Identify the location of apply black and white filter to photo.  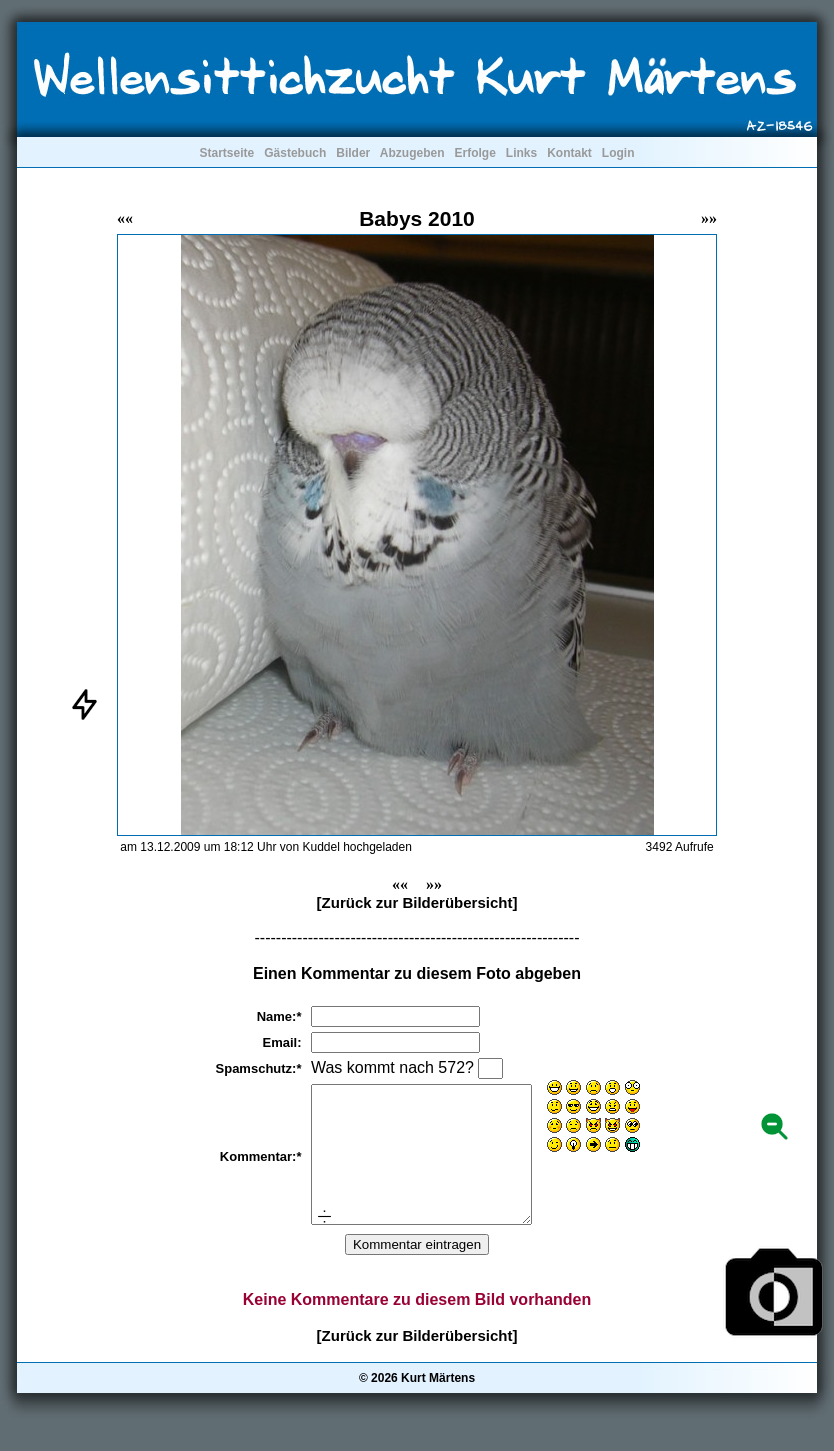
(774, 1292).